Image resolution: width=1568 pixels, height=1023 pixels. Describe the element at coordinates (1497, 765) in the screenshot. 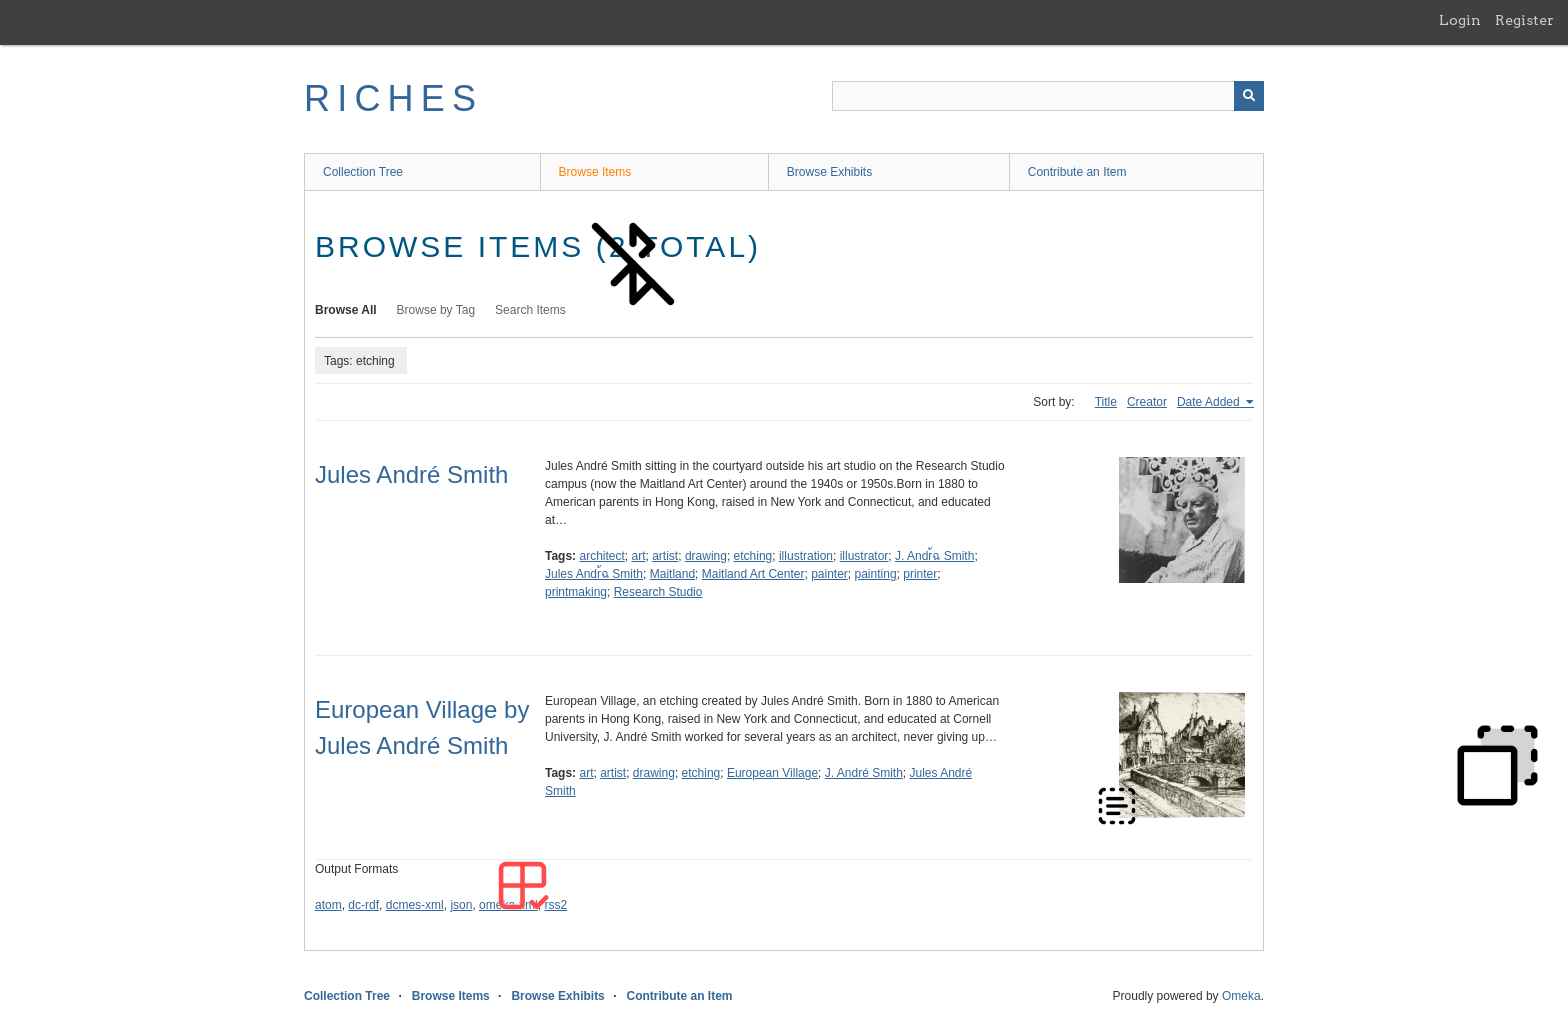

I see `select background layer` at that location.